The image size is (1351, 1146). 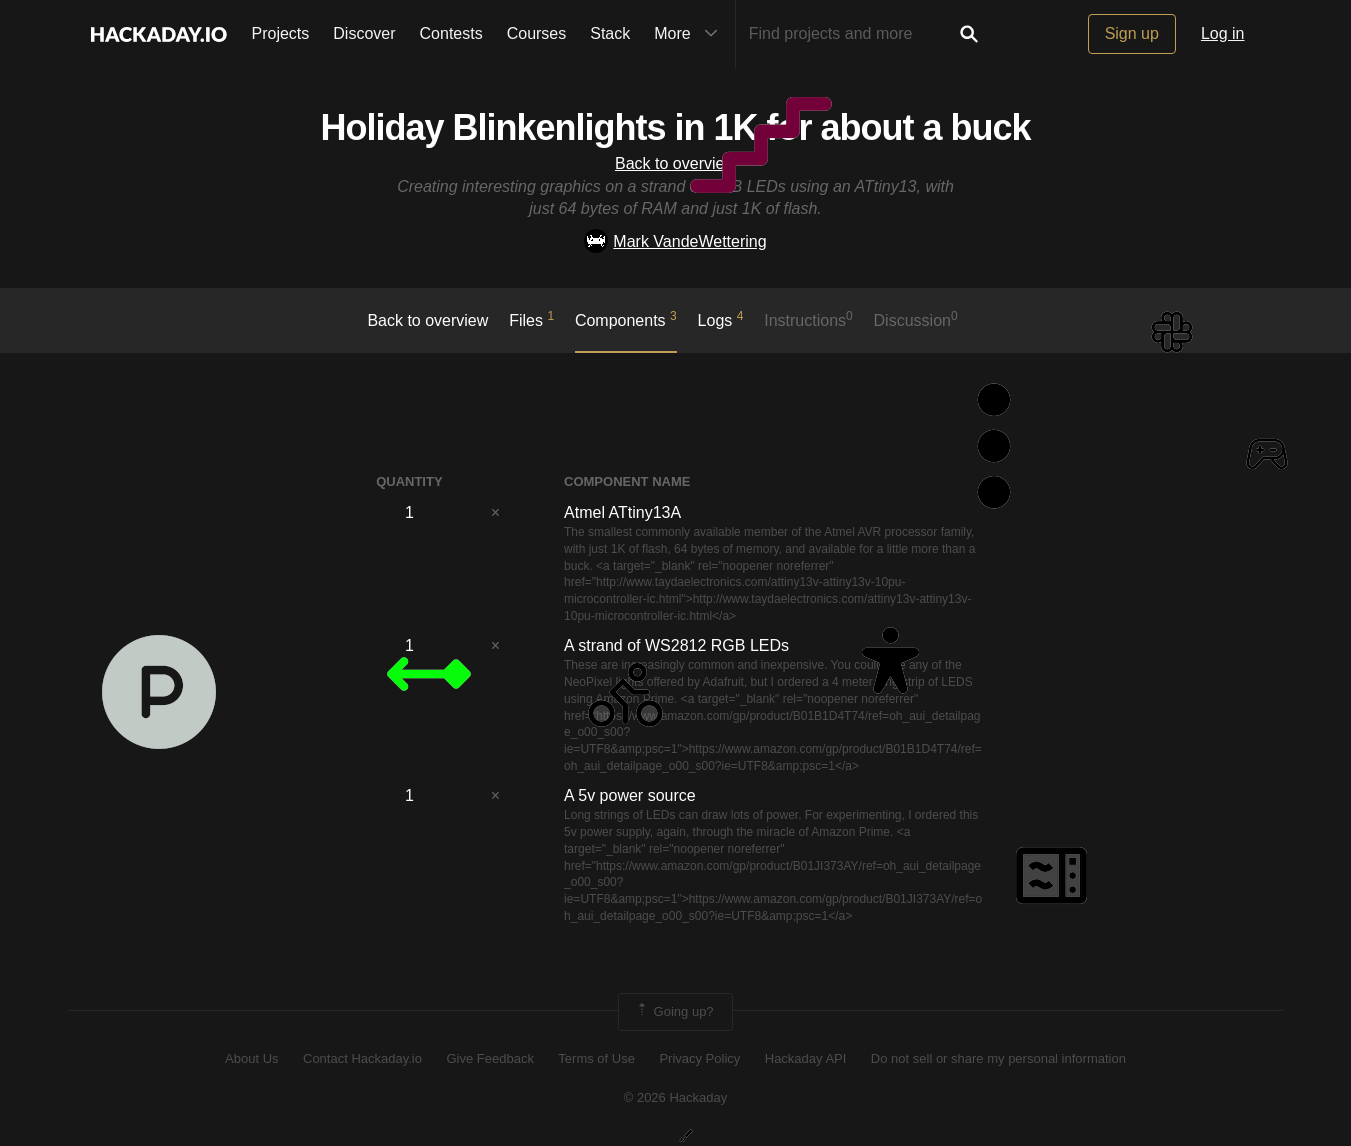 I want to click on view steps or stairs in a building map, so click(x=761, y=145).